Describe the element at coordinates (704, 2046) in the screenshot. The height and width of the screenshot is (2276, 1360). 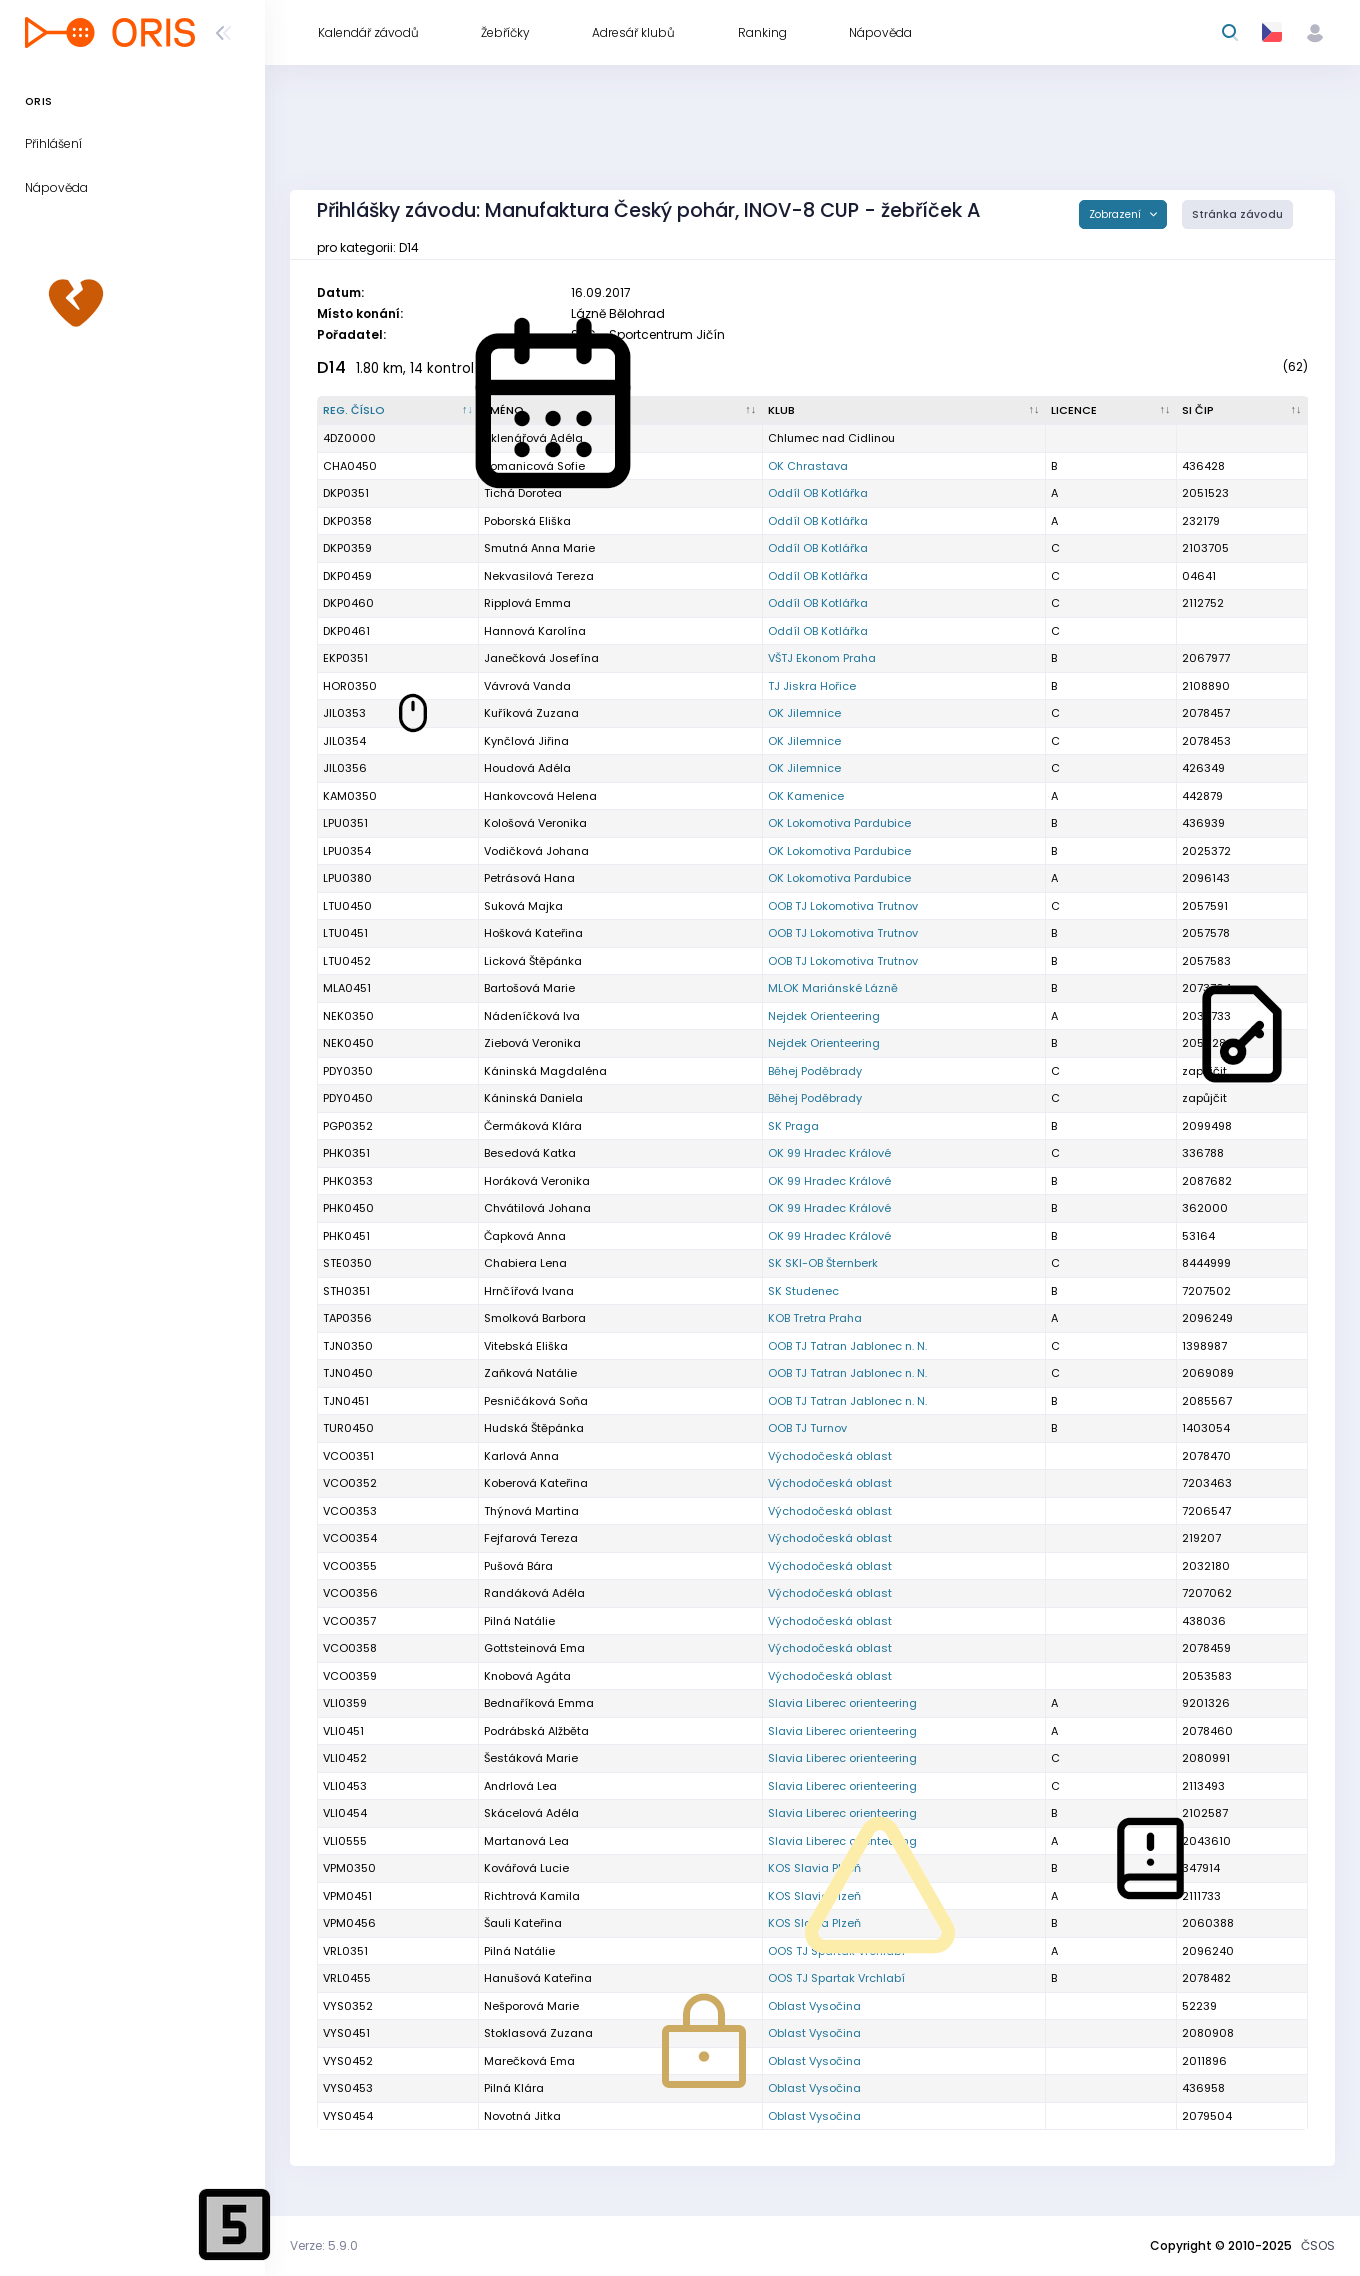
I see `lock or secure this item` at that location.